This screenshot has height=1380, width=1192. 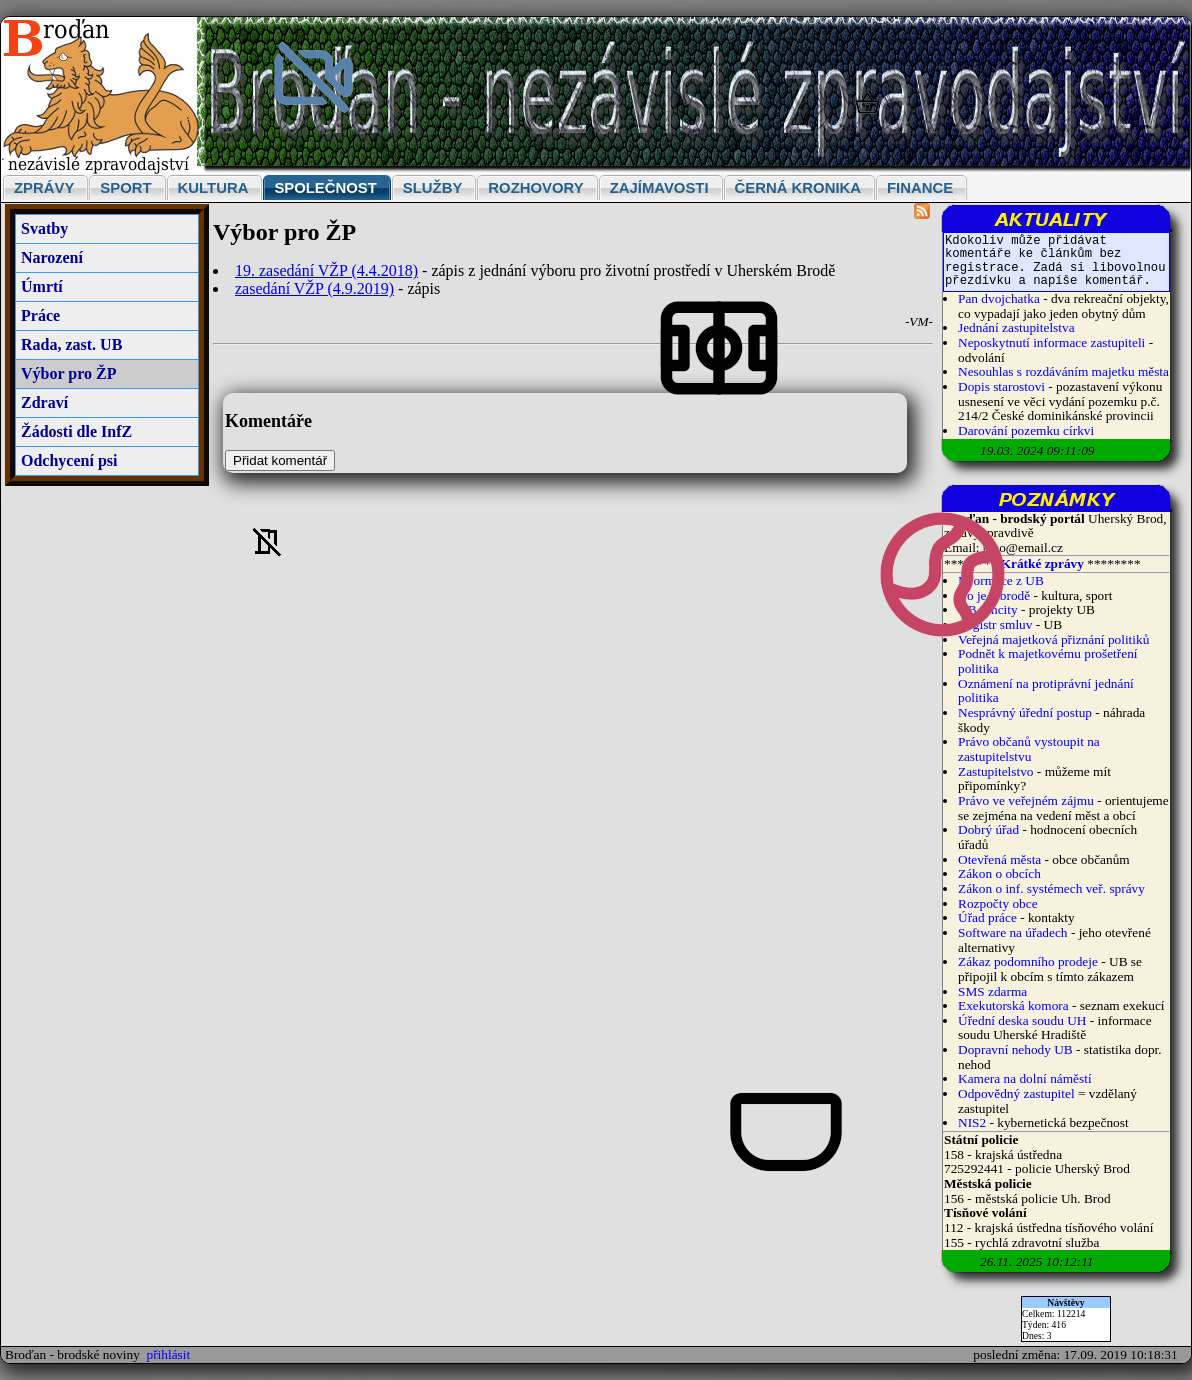 What do you see at coordinates (719, 348) in the screenshot?
I see `view soccer field or pitch layout` at bounding box center [719, 348].